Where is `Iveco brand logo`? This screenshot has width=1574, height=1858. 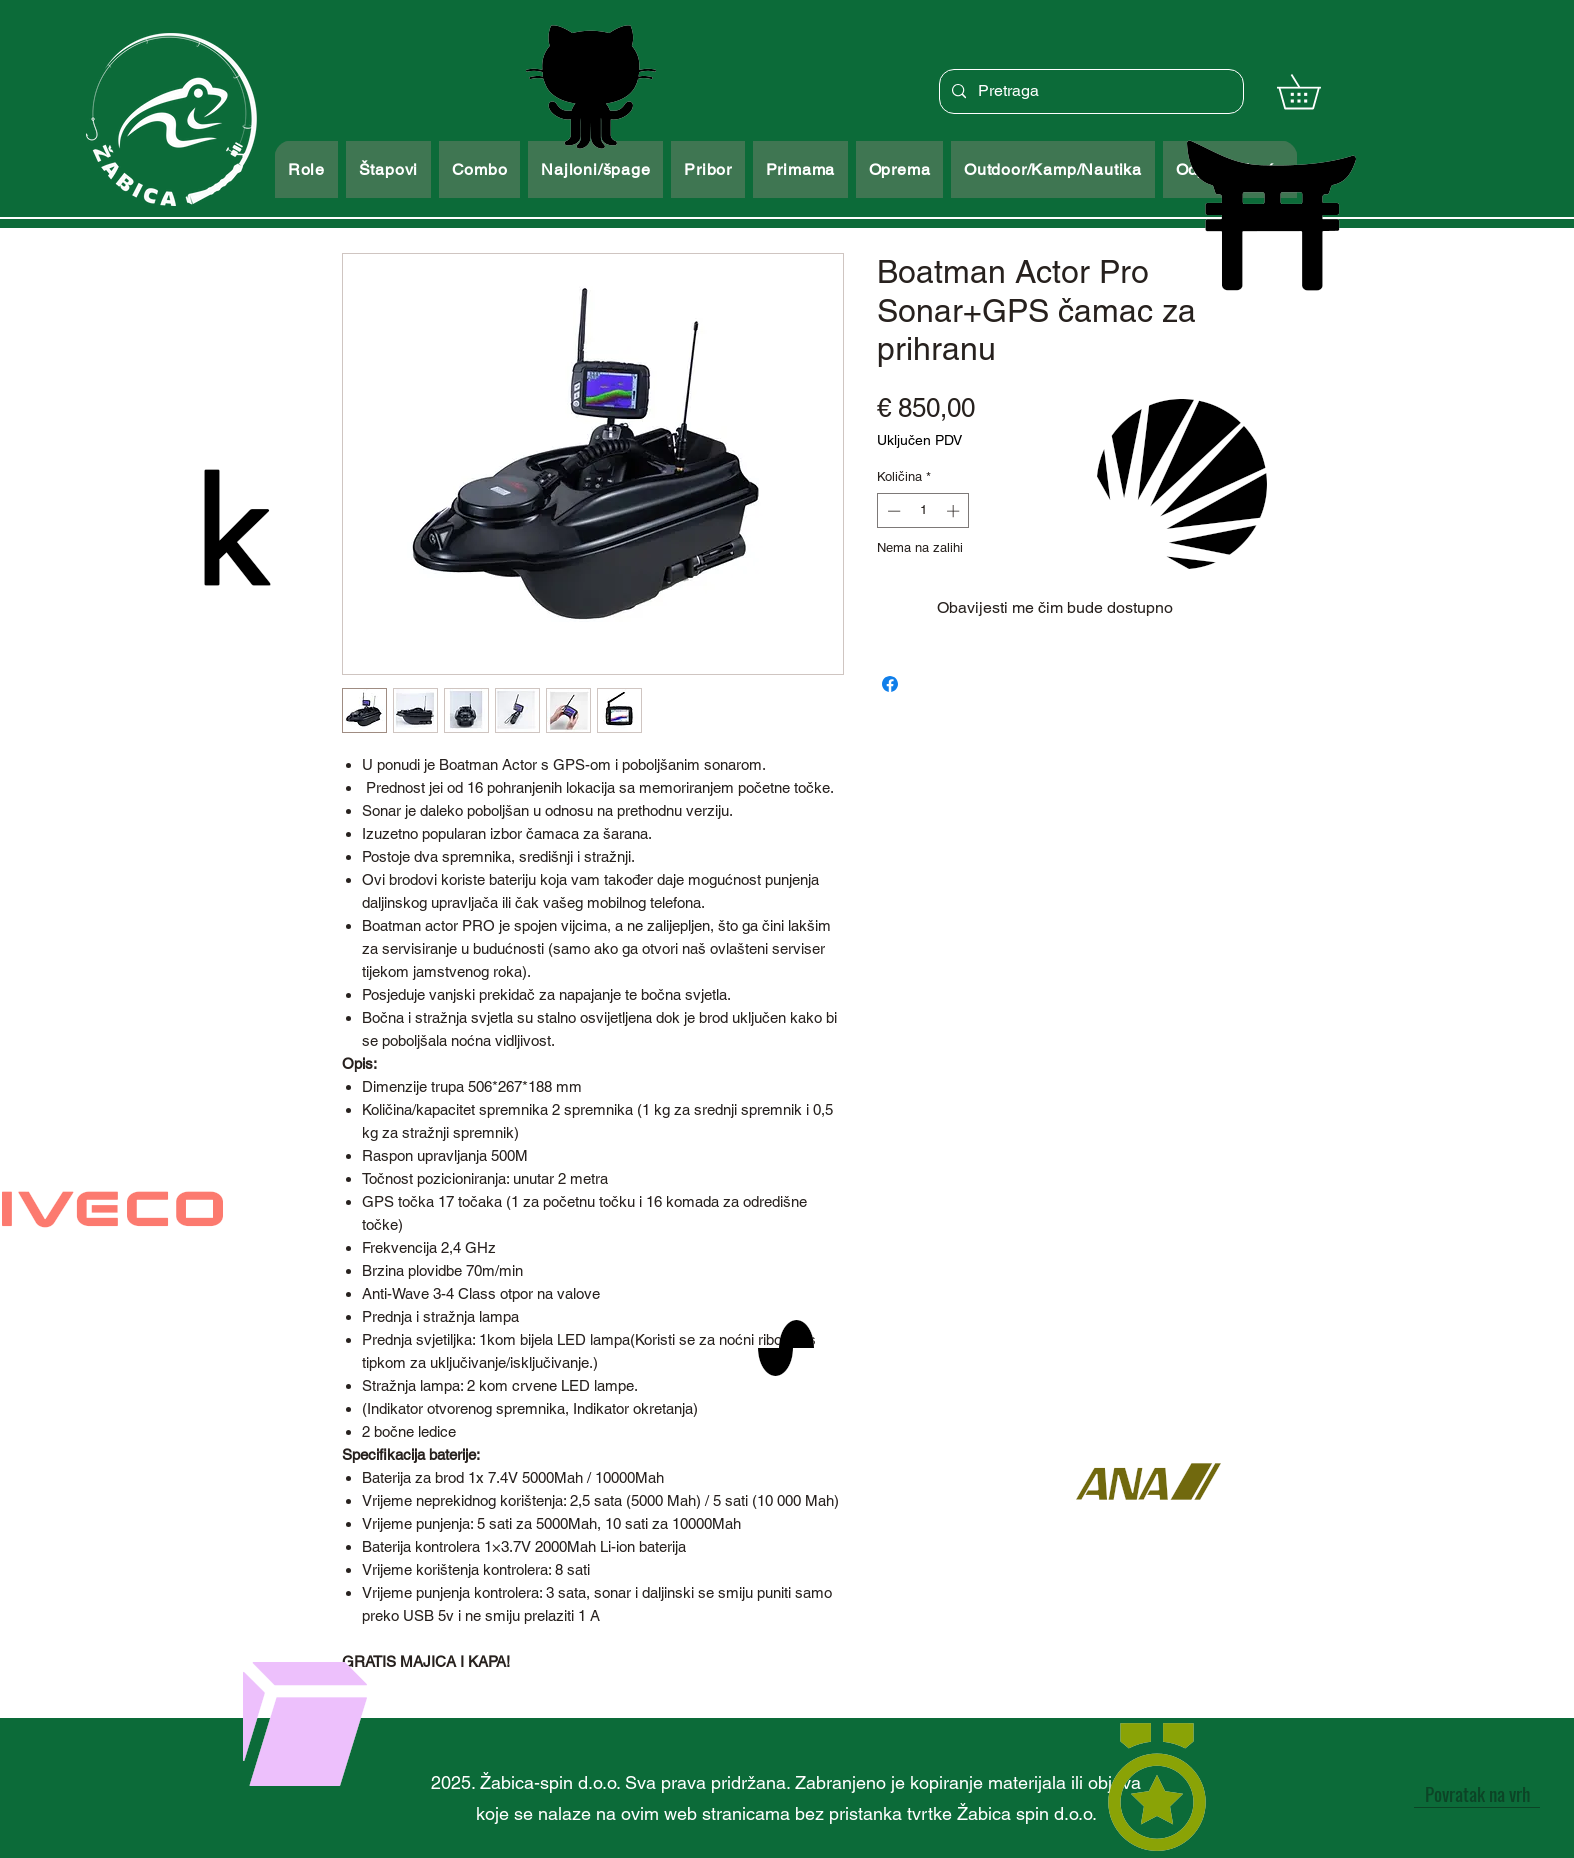 Iveco brand logo is located at coordinates (112, 1209).